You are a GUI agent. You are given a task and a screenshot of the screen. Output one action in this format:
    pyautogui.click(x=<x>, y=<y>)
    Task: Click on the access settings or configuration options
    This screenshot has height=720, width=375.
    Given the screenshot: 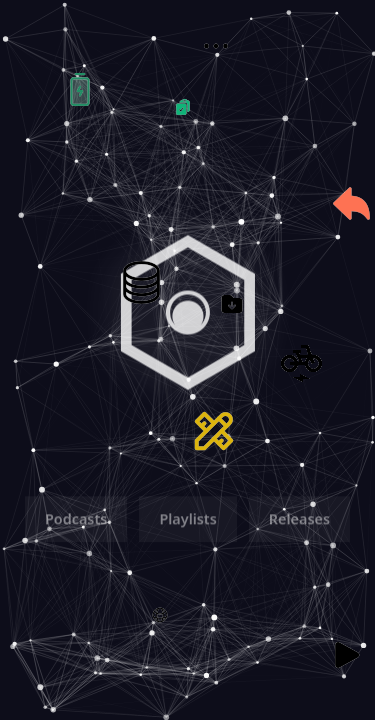 What is the action you would take?
    pyautogui.click(x=214, y=431)
    